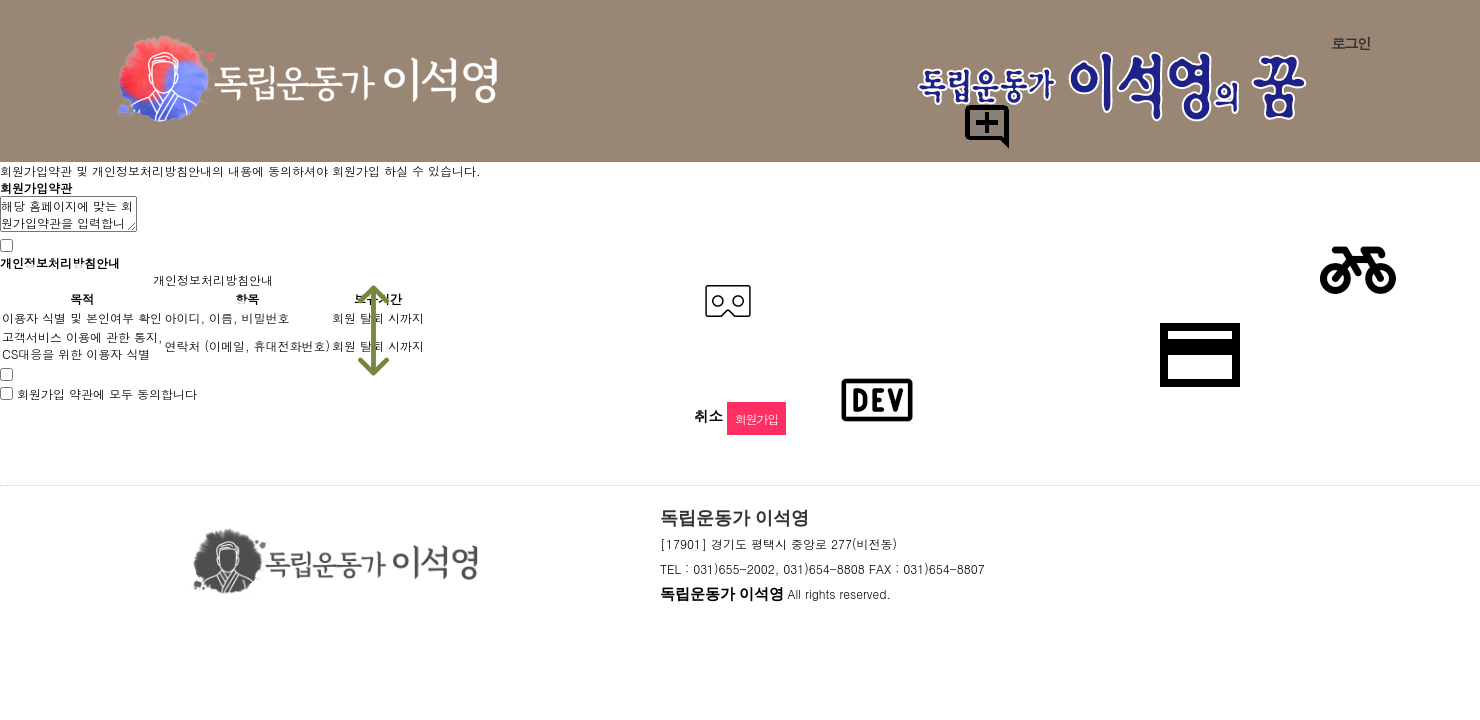 The width and height of the screenshot is (1480, 720). Describe the element at coordinates (1358, 269) in the screenshot. I see `access bike rental or cycling options` at that location.